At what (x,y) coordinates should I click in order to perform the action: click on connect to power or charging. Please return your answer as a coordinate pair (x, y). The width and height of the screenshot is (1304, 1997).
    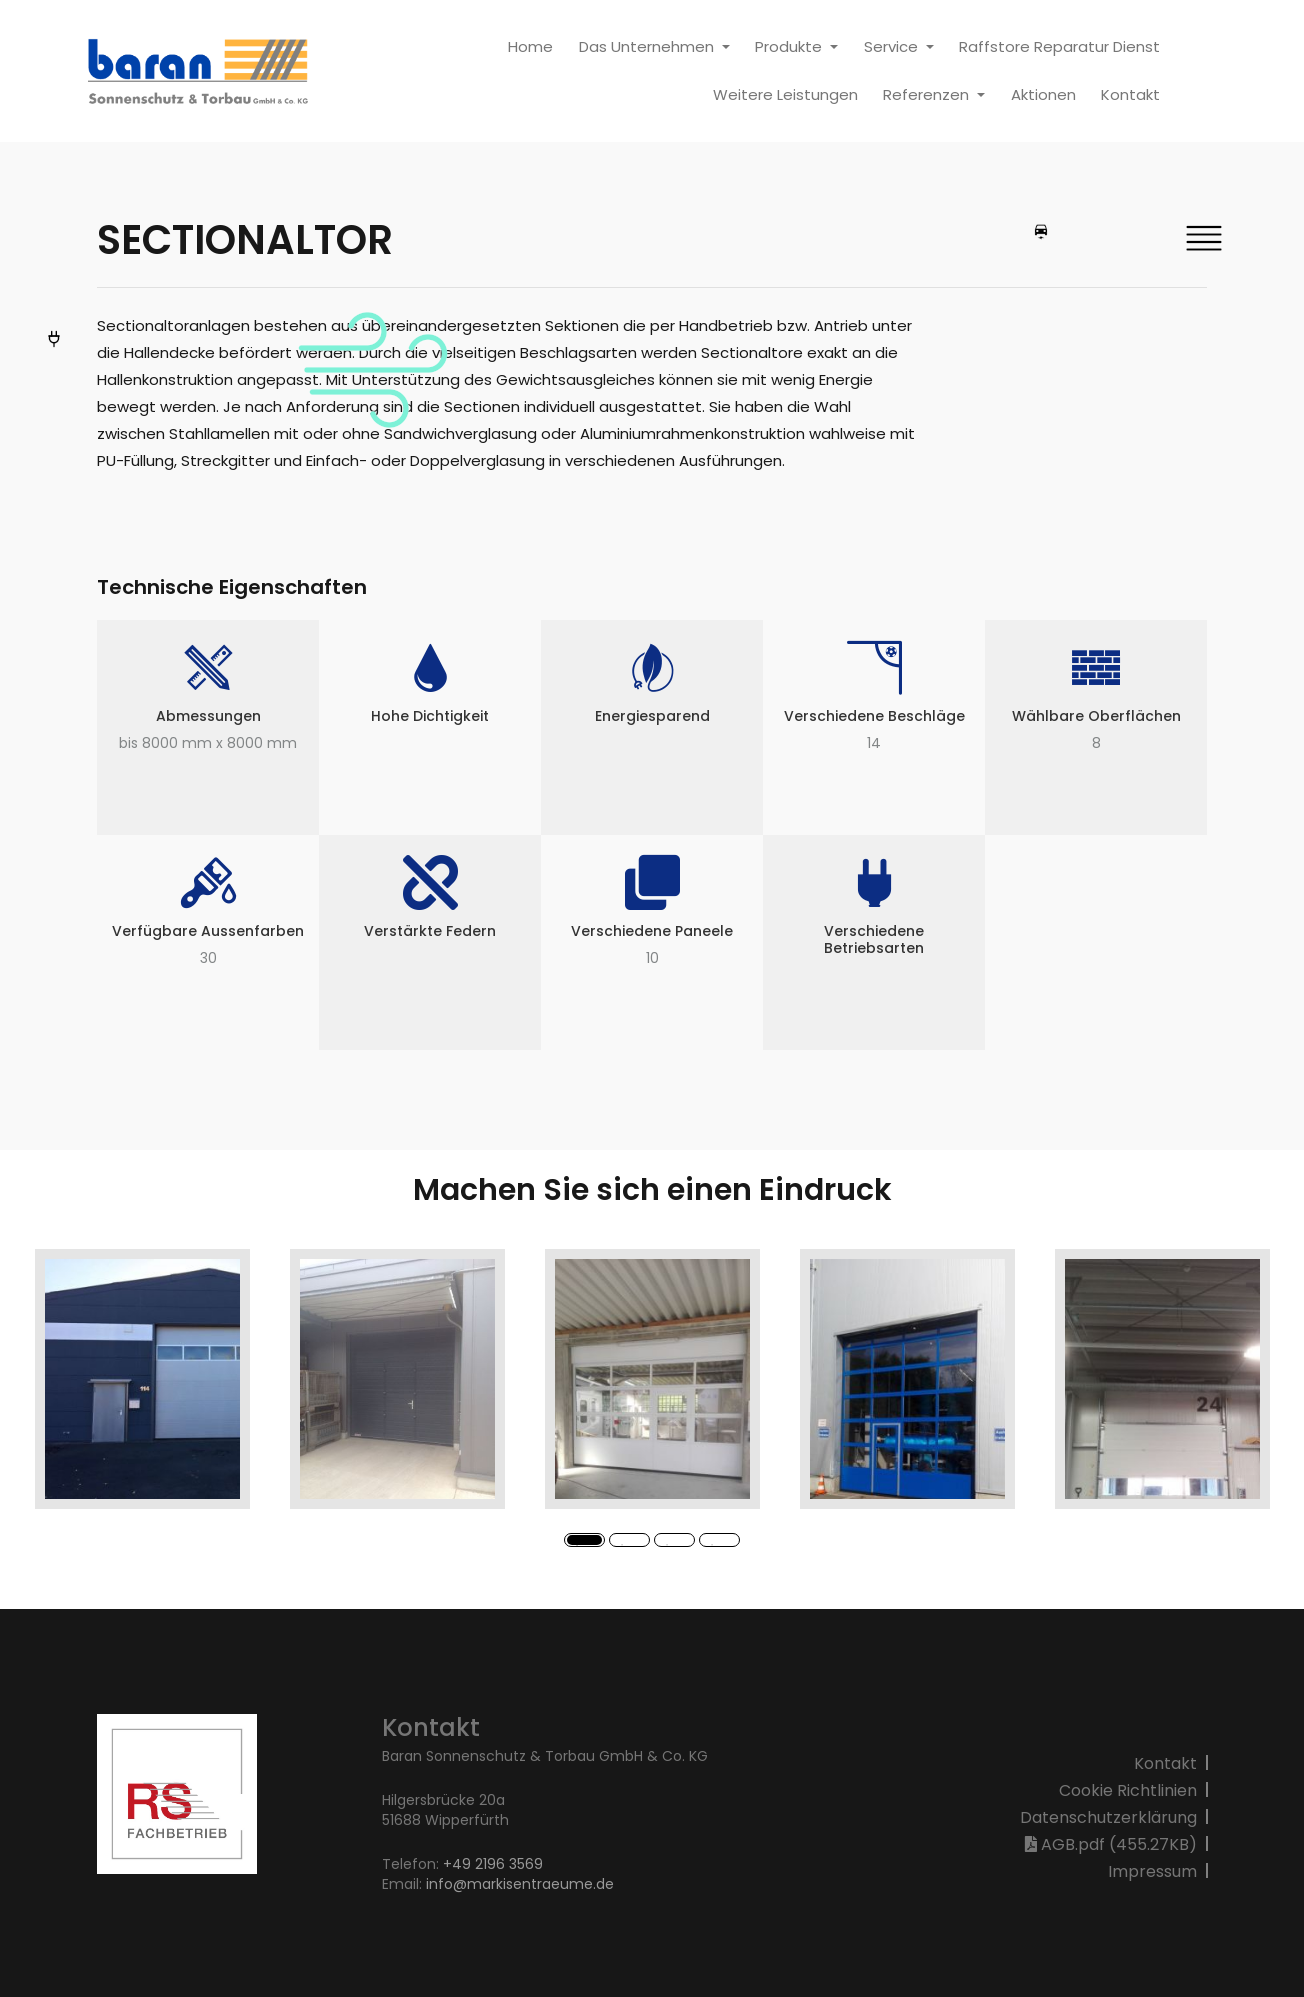
    Looking at the image, I should click on (54, 339).